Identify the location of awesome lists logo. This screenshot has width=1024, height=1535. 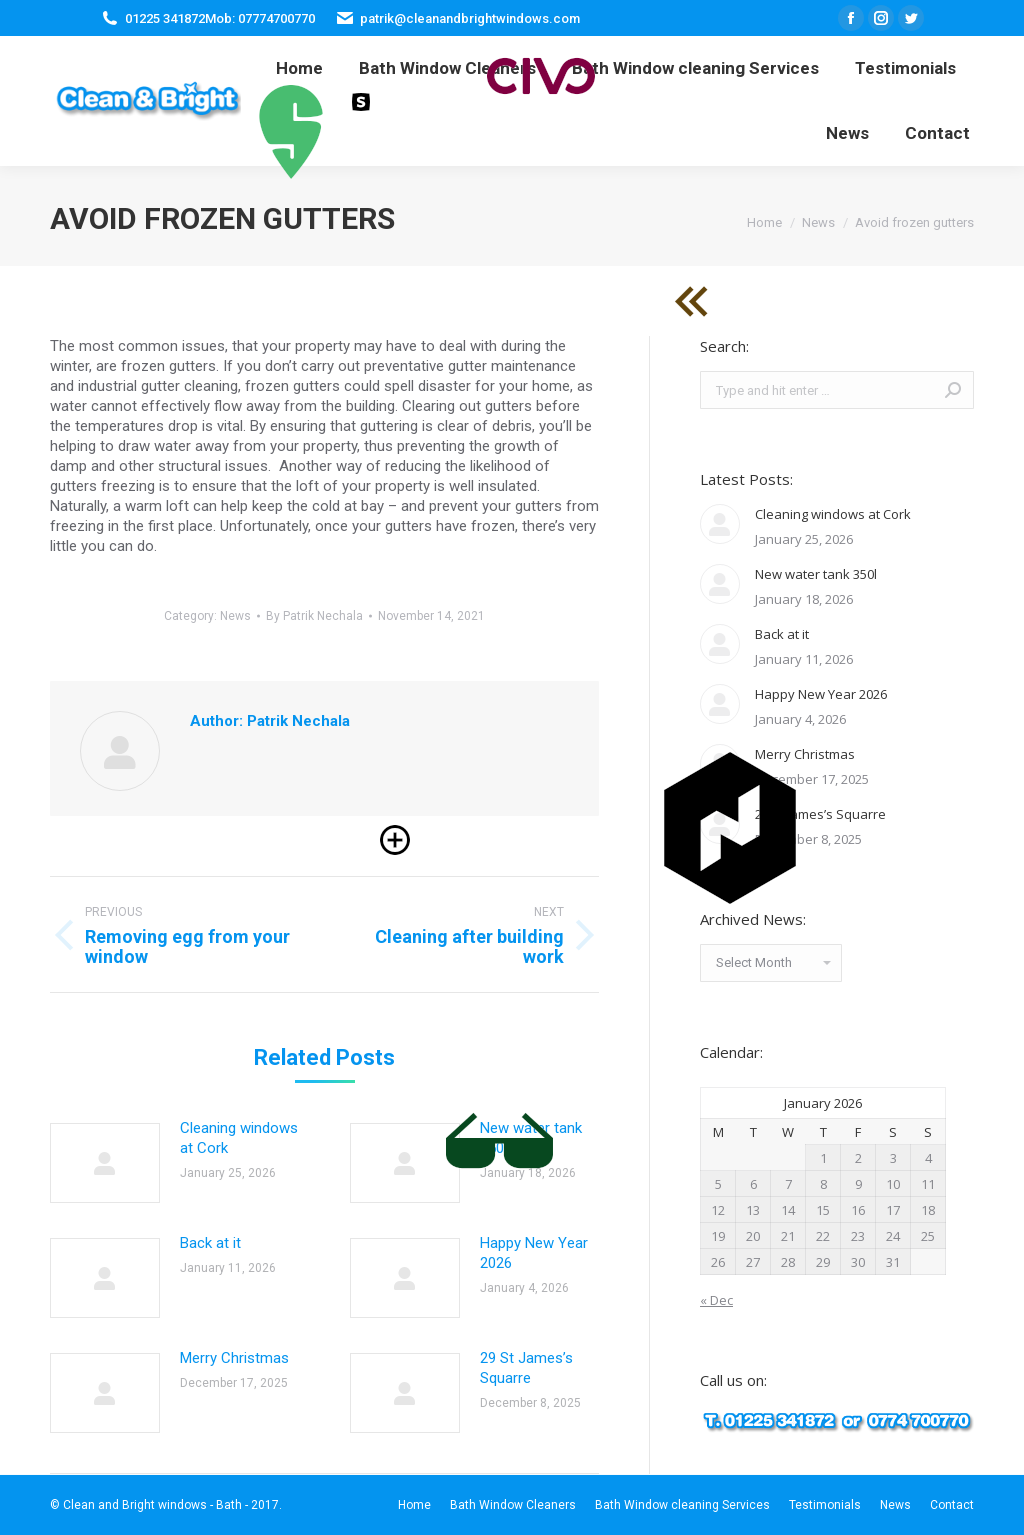
(499, 1140).